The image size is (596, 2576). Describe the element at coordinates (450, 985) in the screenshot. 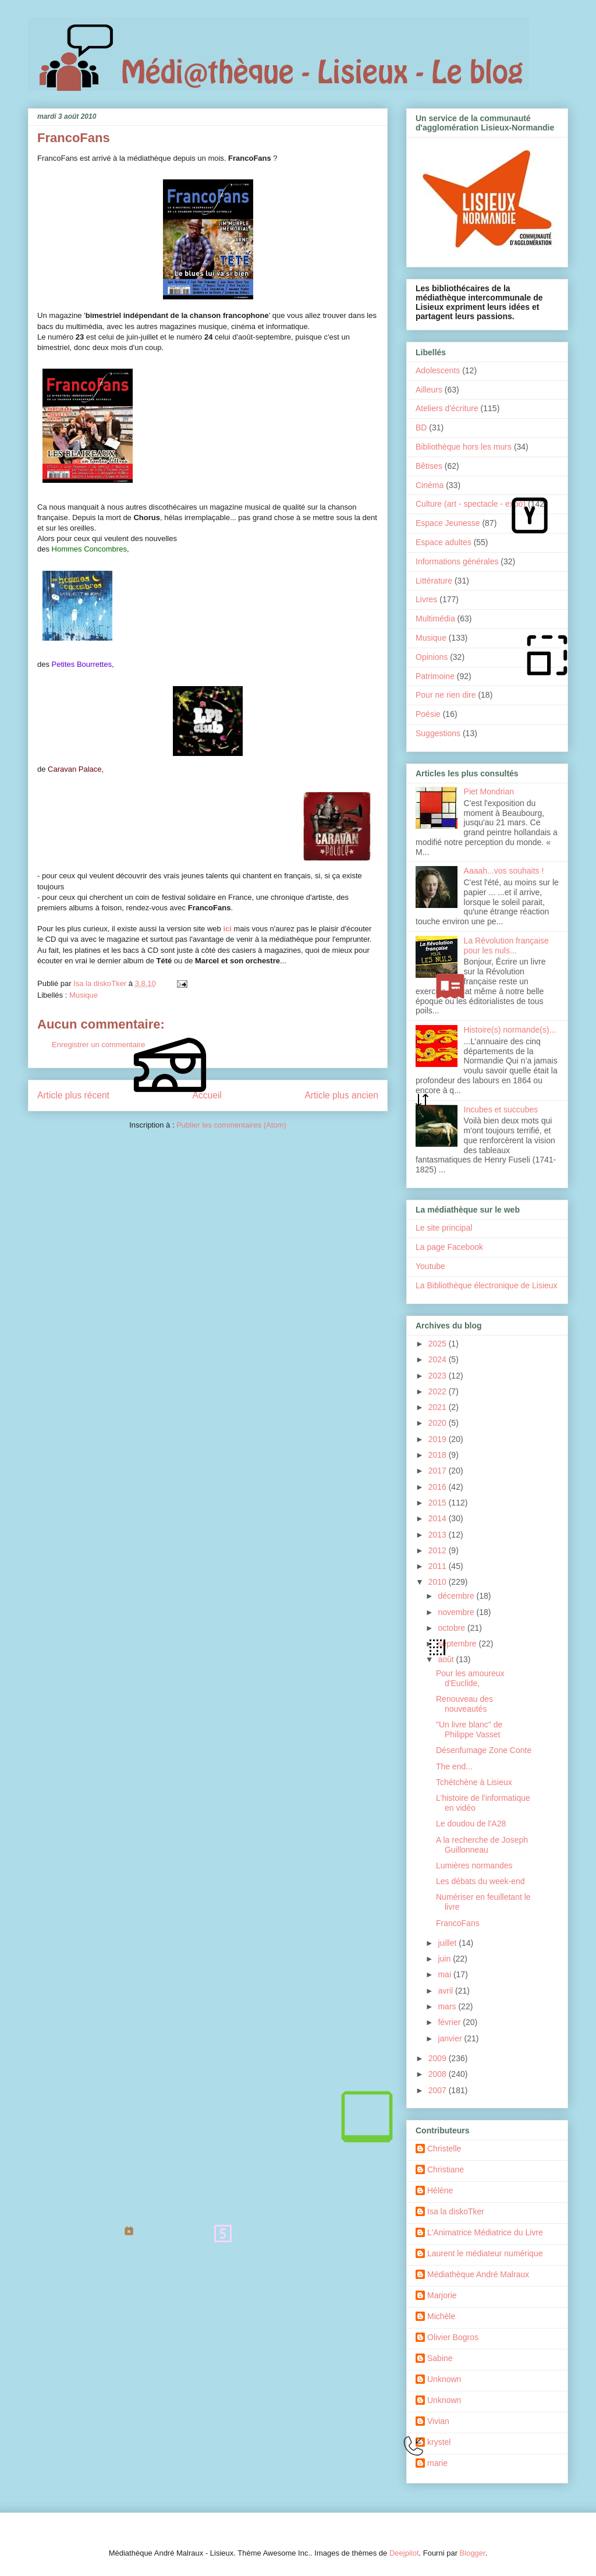

I see `view news articles or press clippings` at that location.